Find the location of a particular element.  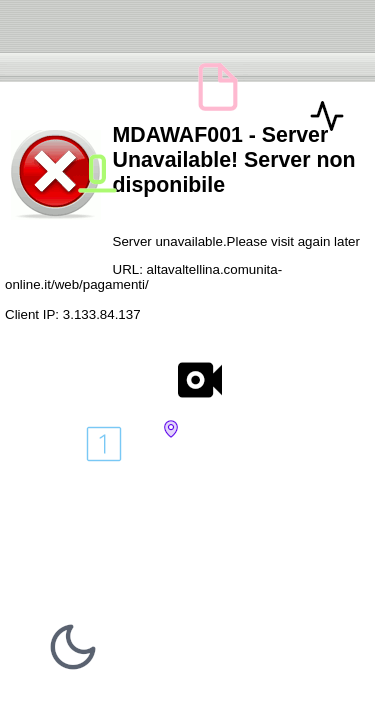

indicates the first step in a process is located at coordinates (104, 444).